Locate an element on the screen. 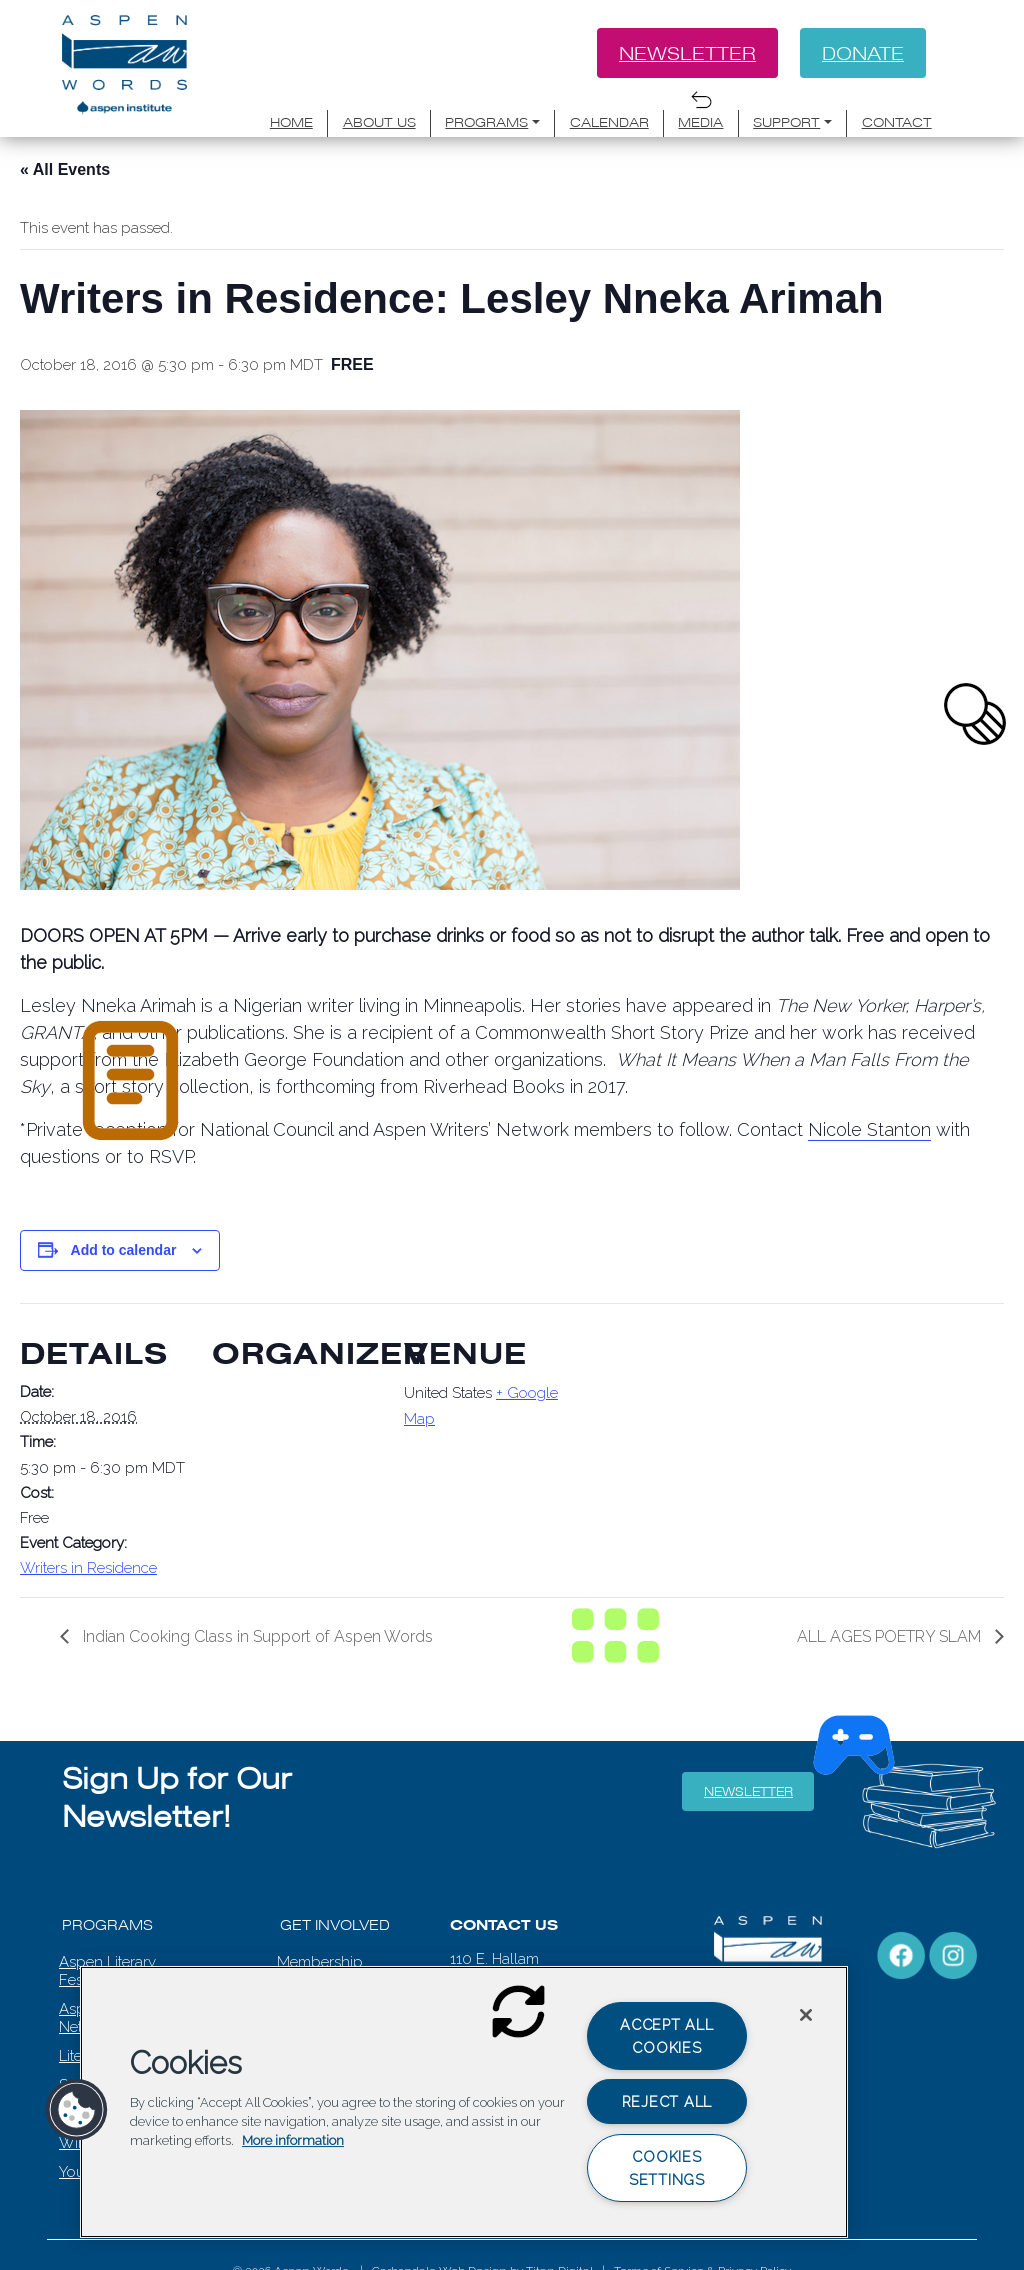  sync or refresh content is located at coordinates (518, 2011).